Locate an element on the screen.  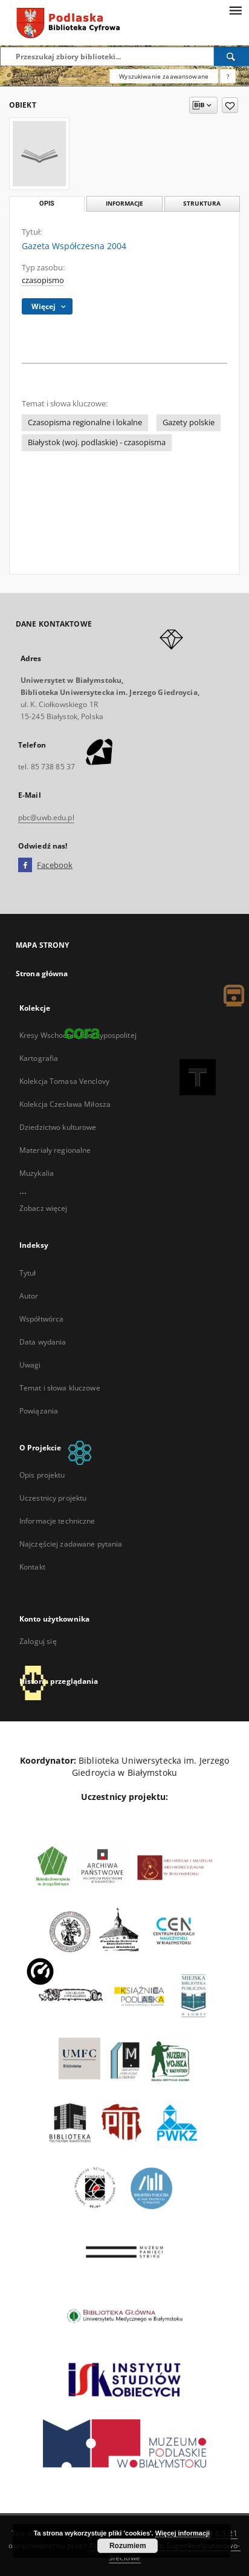
ruby programming language logo is located at coordinates (99, 752).